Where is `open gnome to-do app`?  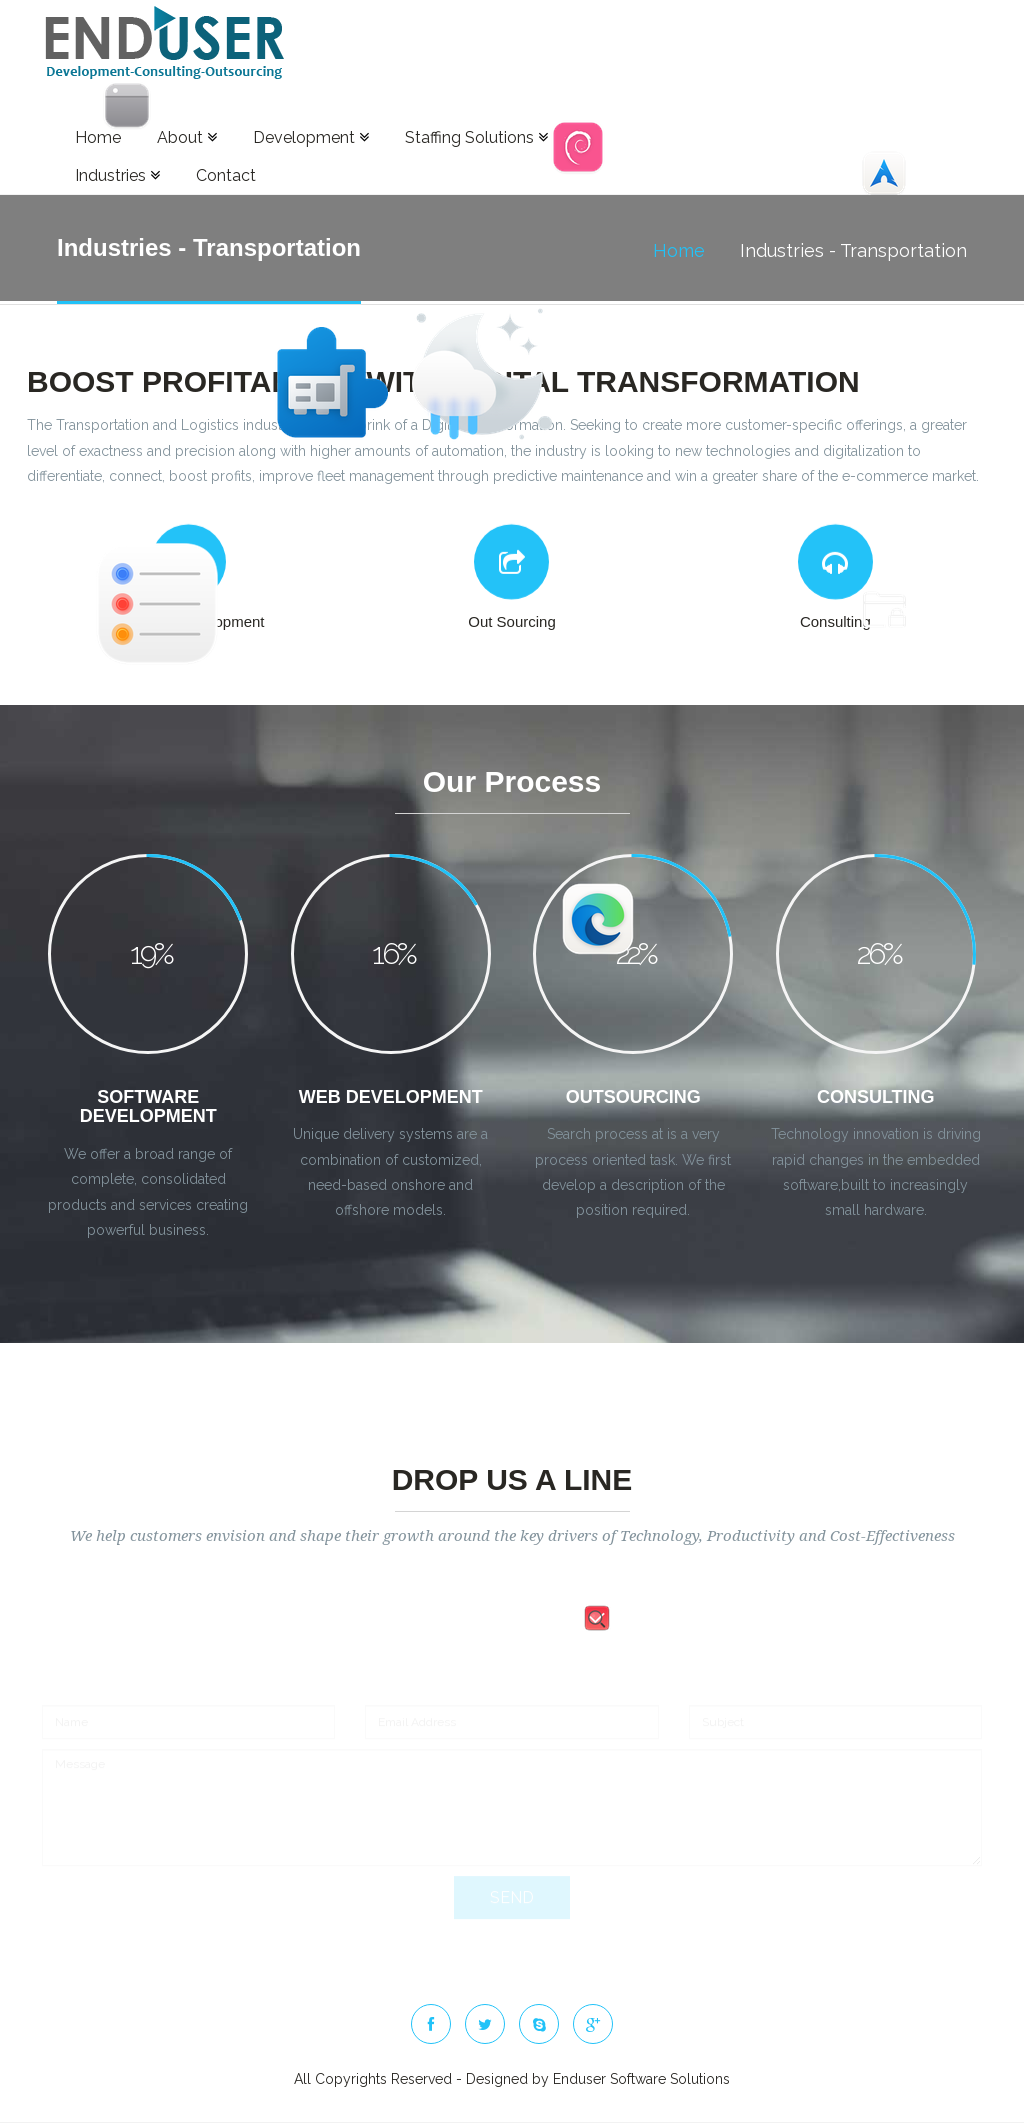 open gnome to-do app is located at coordinates (157, 604).